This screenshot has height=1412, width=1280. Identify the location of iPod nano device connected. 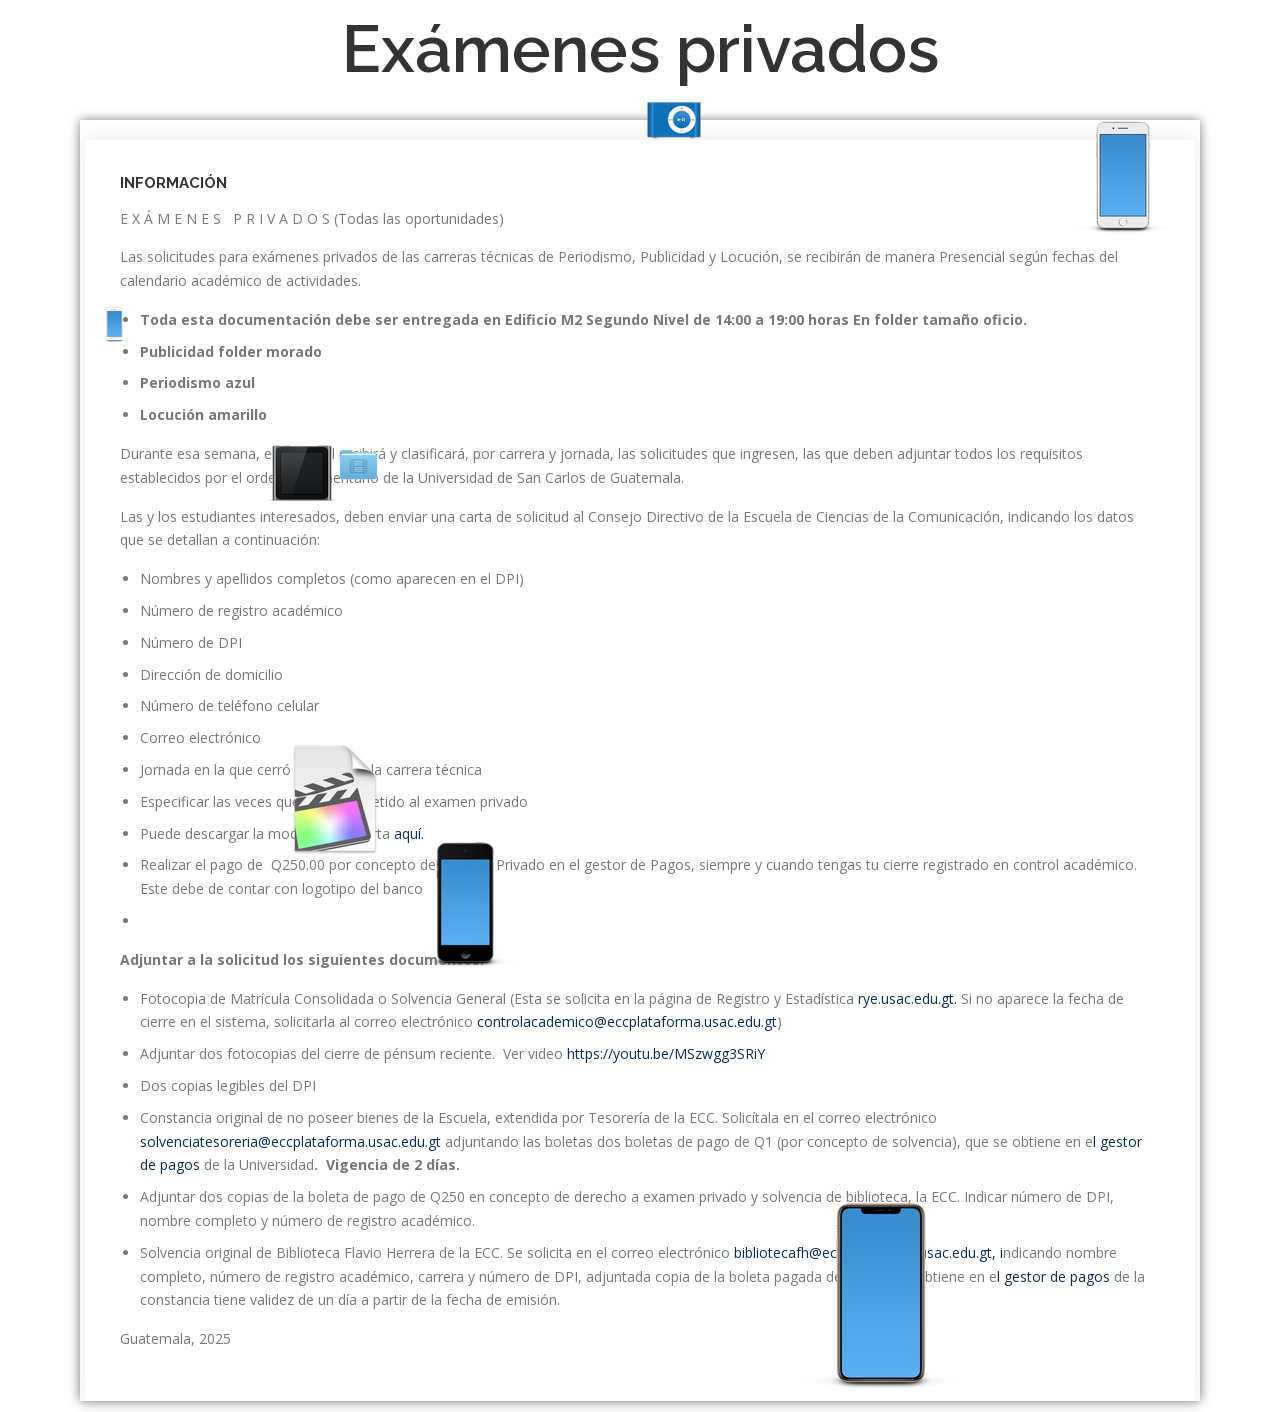
(302, 473).